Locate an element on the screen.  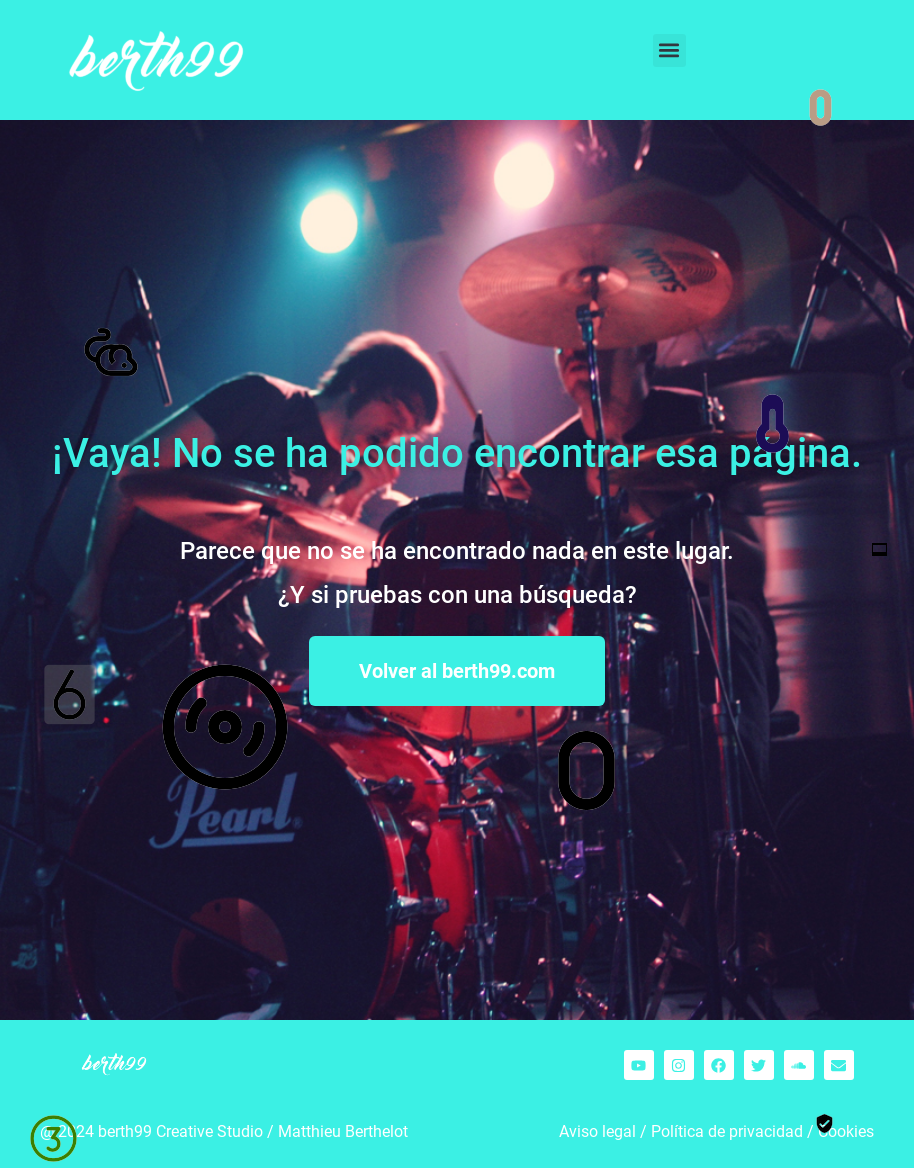
indicates step three in a multi-step process is located at coordinates (53, 1138).